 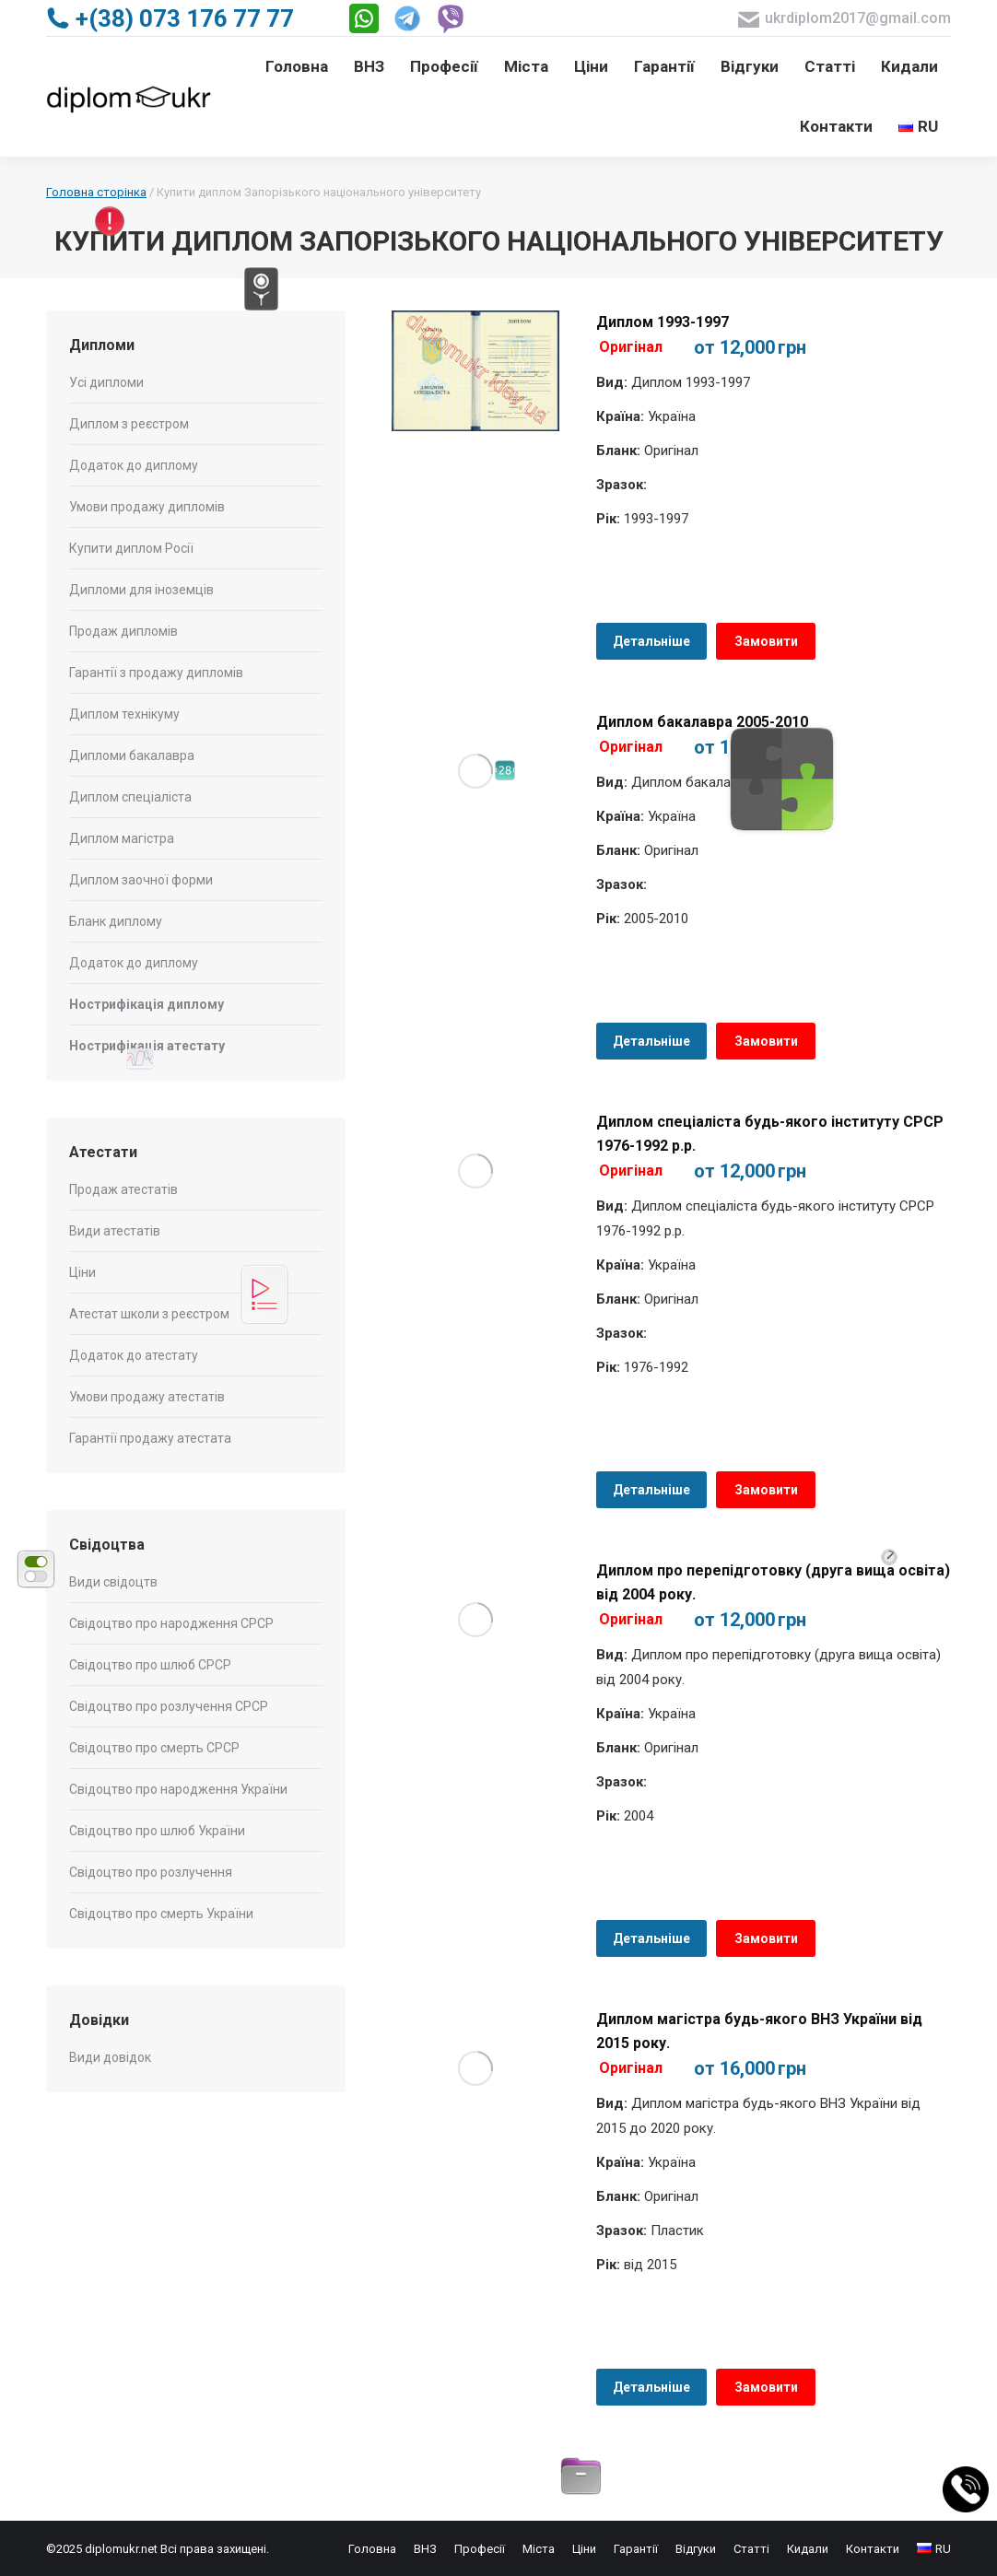 What do you see at coordinates (505, 770) in the screenshot?
I see `open the calendar app` at bounding box center [505, 770].